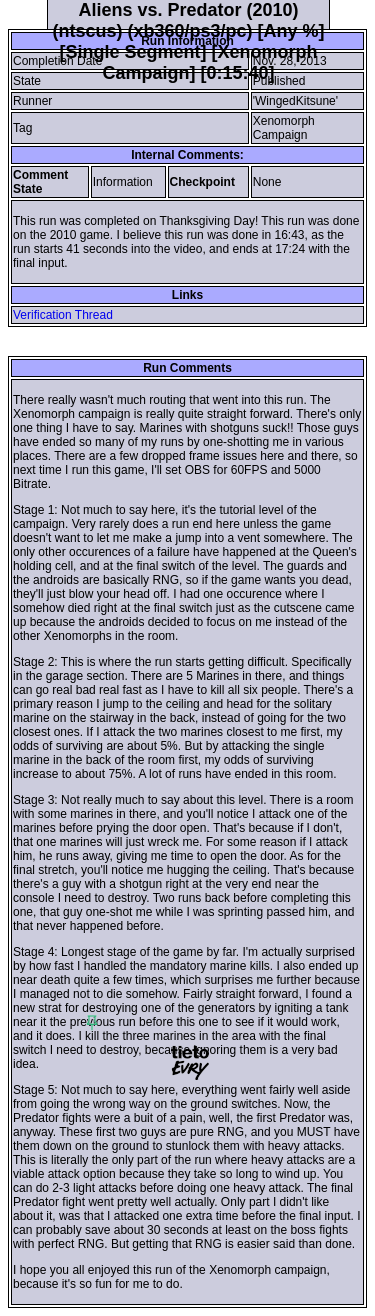  What do you see at coordinates (190, 1063) in the screenshot?
I see `visit Tietoevry website or services` at bounding box center [190, 1063].